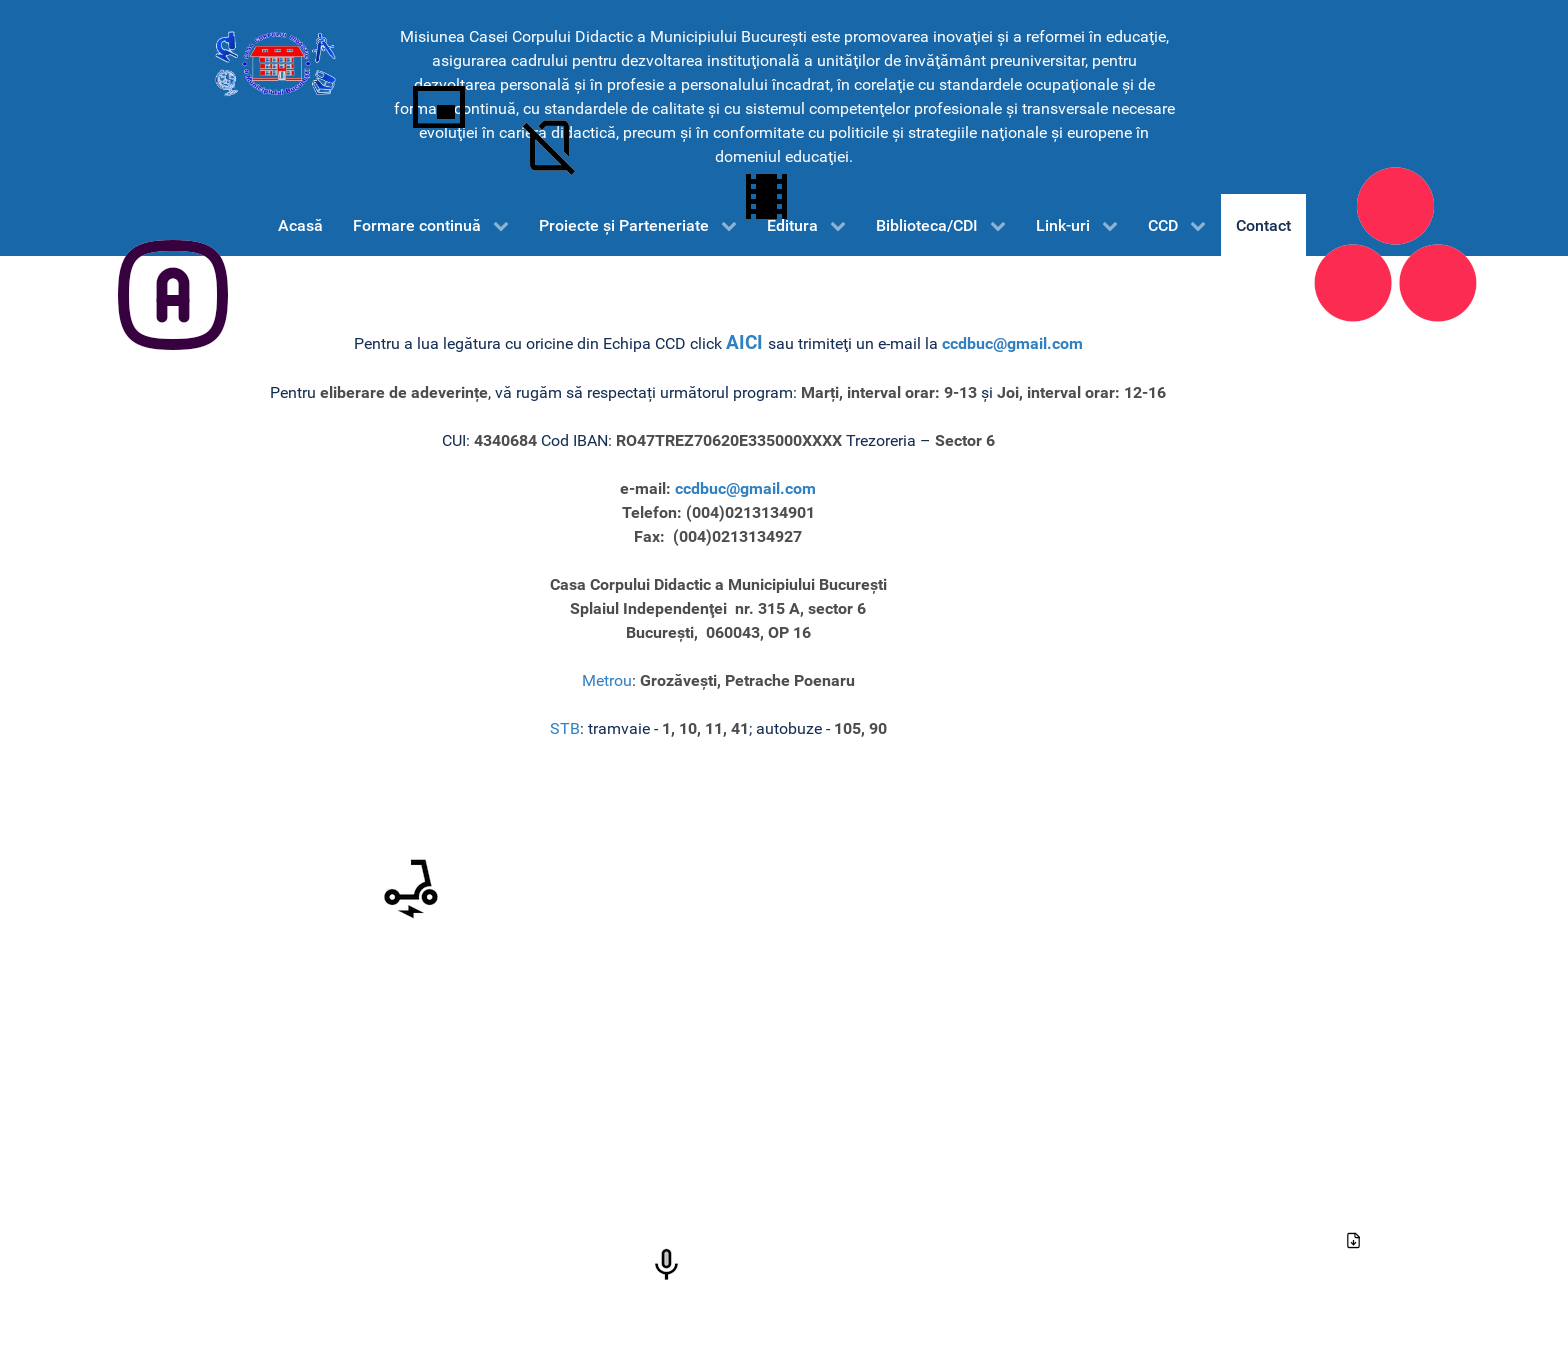  What do you see at coordinates (173, 295) in the screenshot?
I see `select font style or text option A` at bounding box center [173, 295].